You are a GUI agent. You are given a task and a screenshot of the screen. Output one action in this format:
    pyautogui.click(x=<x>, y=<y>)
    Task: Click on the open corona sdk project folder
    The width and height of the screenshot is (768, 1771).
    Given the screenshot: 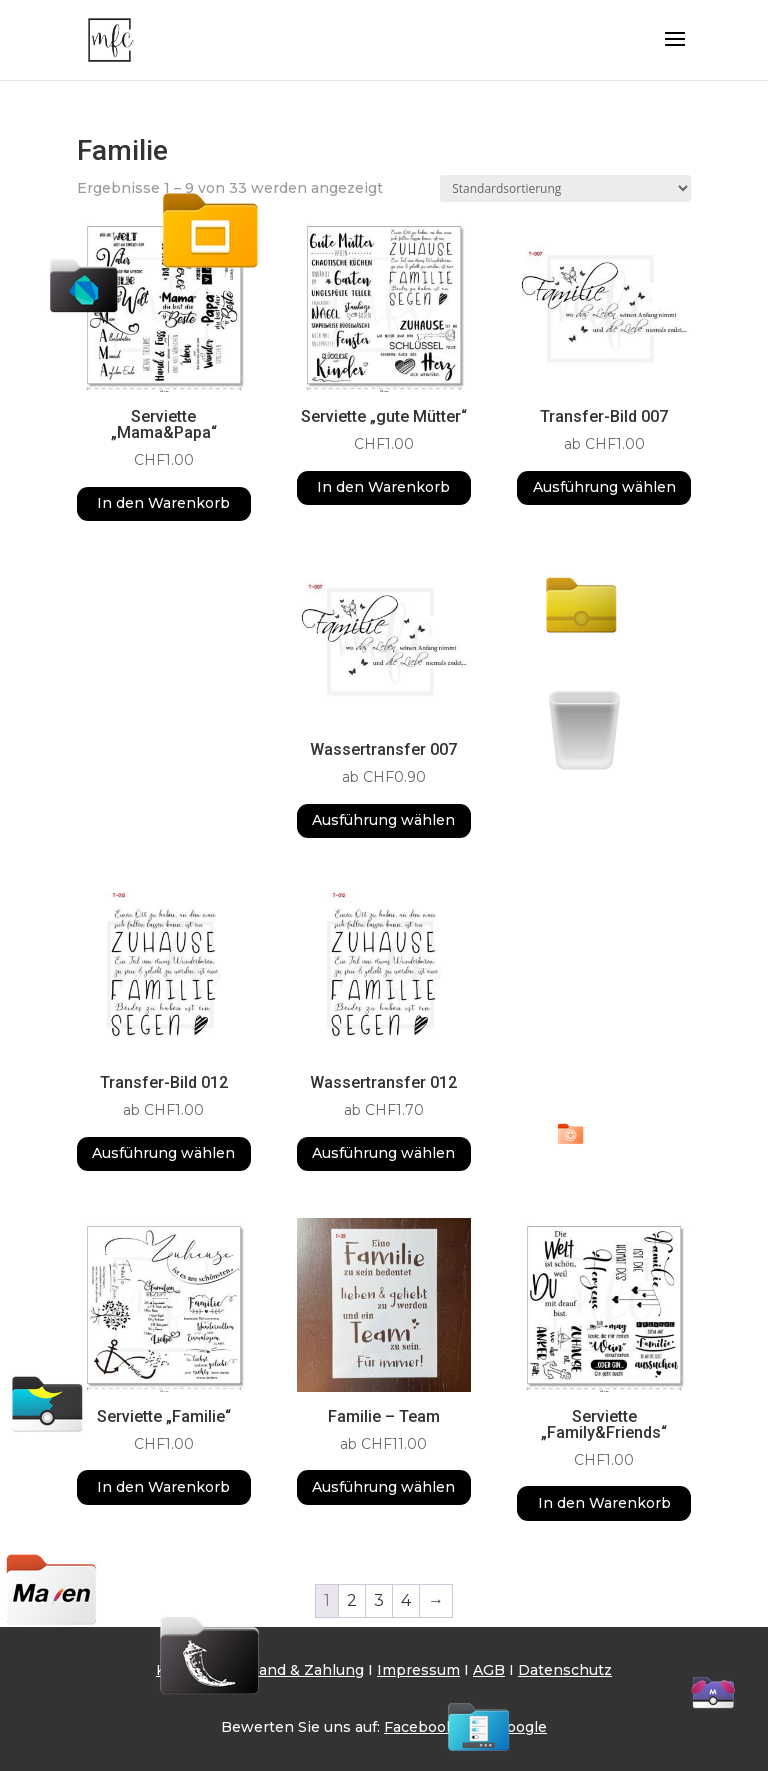 What is the action you would take?
    pyautogui.click(x=570, y=1134)
    